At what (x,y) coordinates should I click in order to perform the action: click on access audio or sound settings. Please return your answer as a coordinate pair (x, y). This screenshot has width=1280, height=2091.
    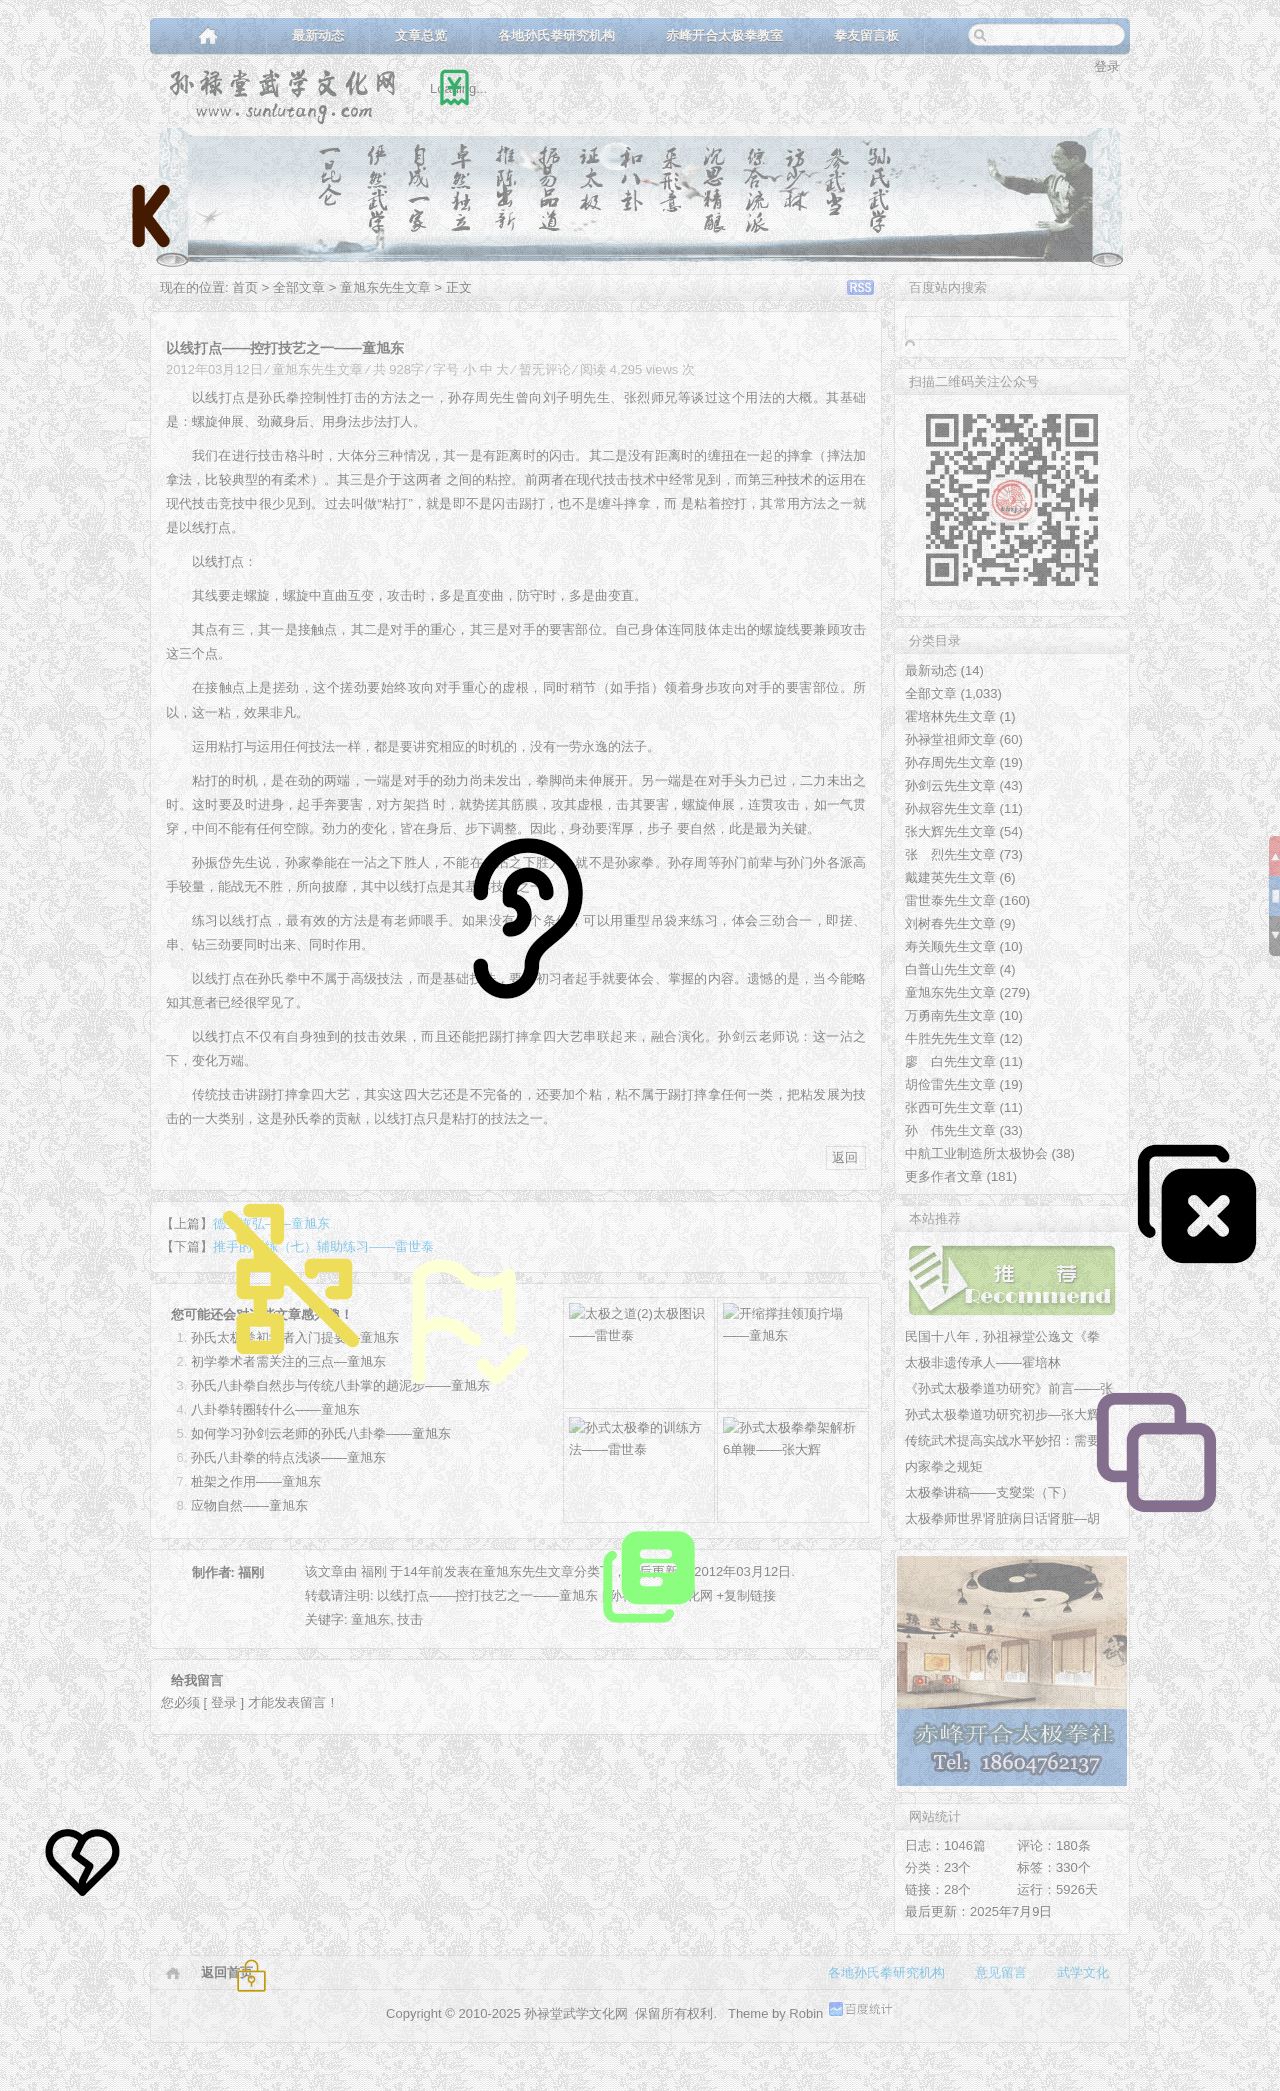
    Looking at the image, I should click on (524, 918).